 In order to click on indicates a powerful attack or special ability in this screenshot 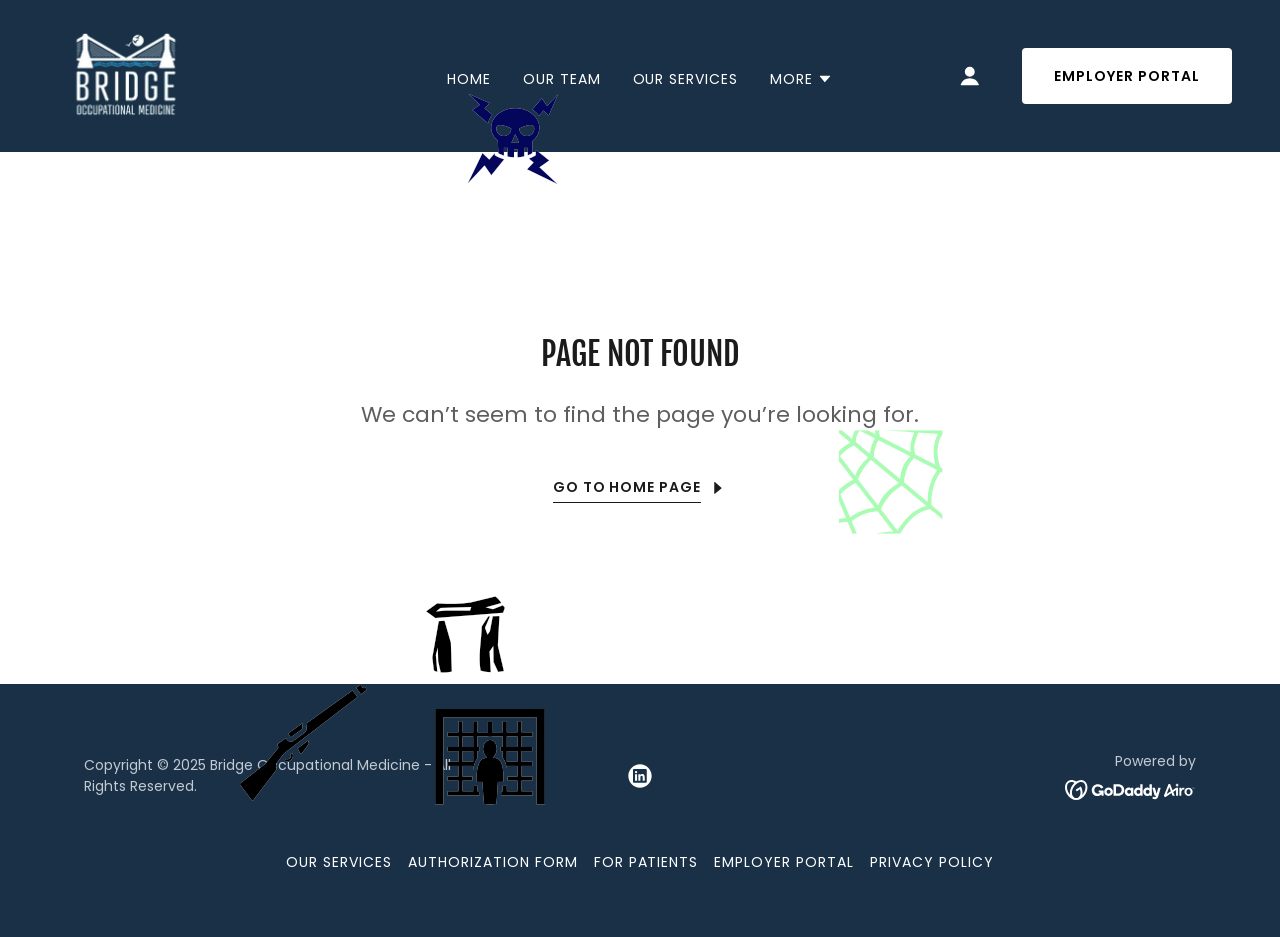, I will do `click(512, 138)`.